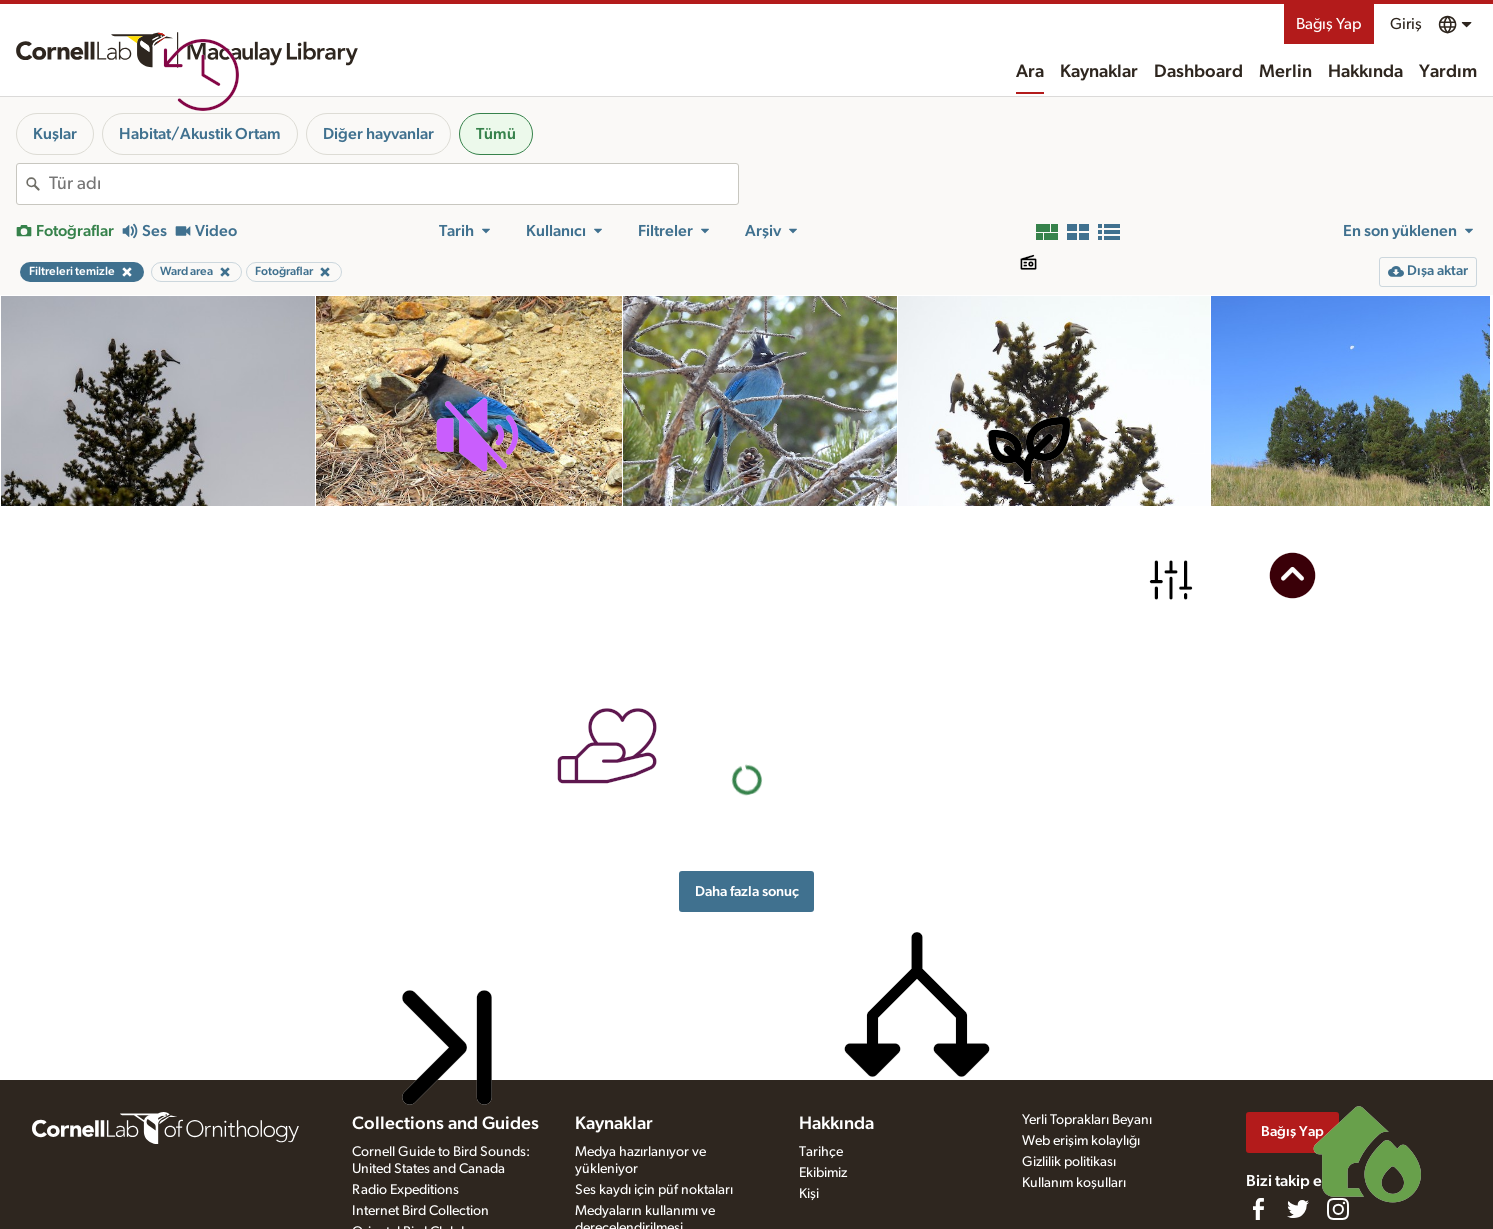 The image size is (1493, 1229). Describe the element at coordinates (1292, 575) in the screenshot. I see `scroll to top of page` at that location.